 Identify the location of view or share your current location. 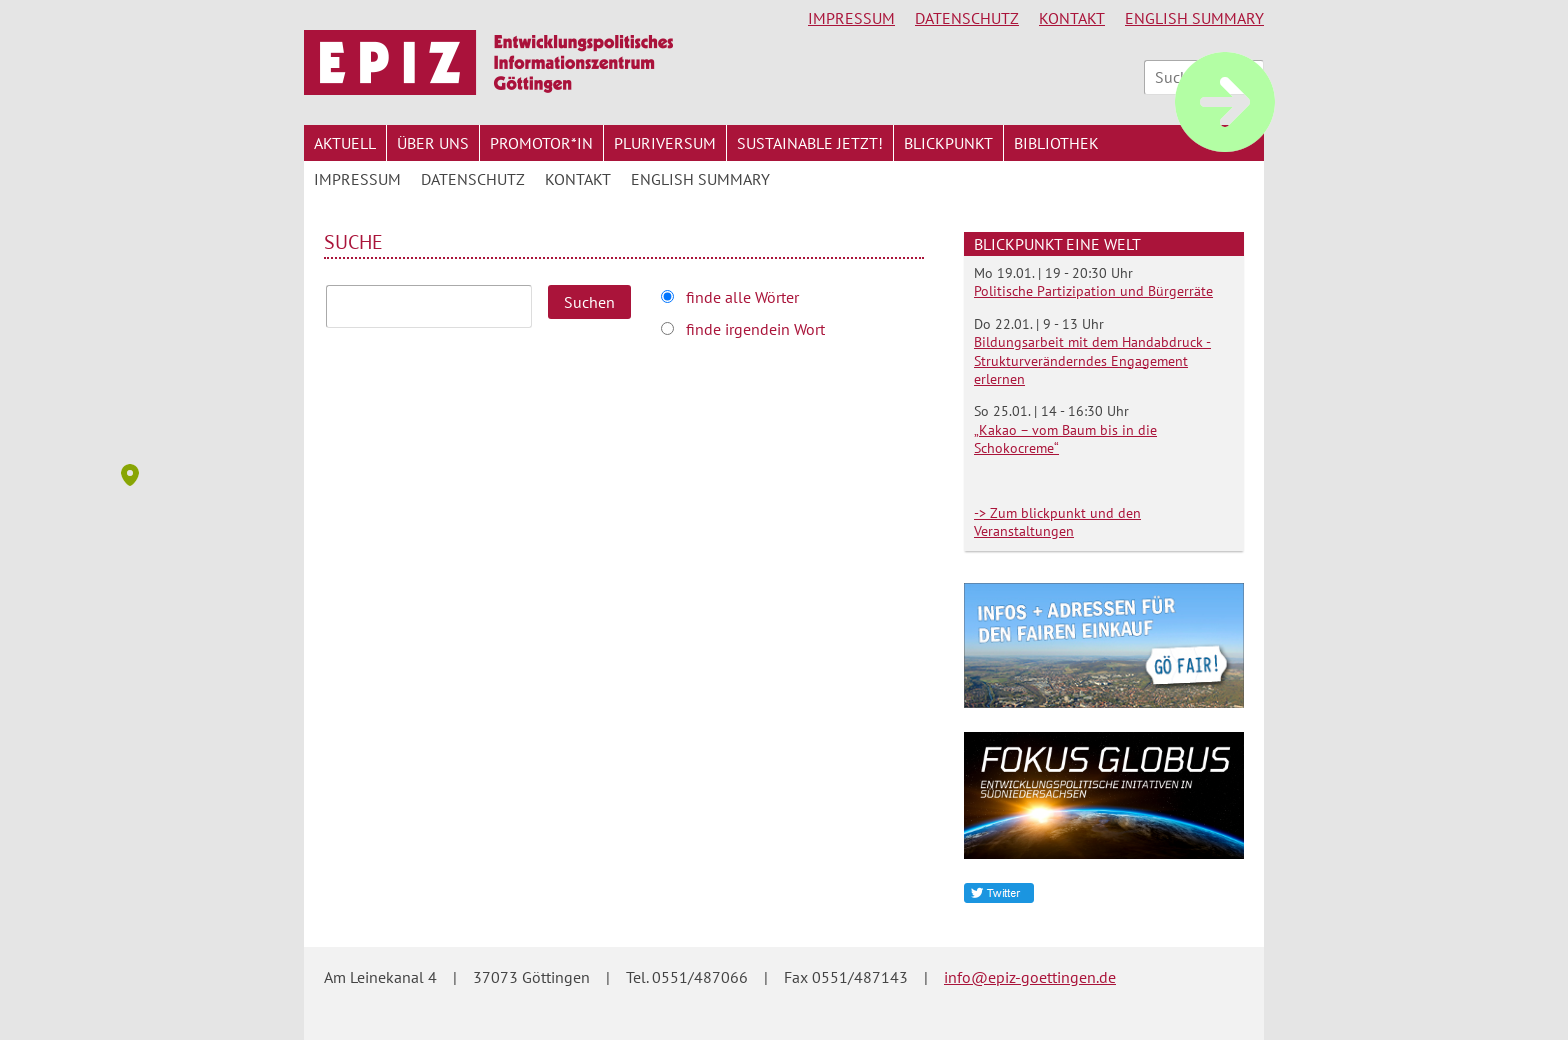
(130, 475).